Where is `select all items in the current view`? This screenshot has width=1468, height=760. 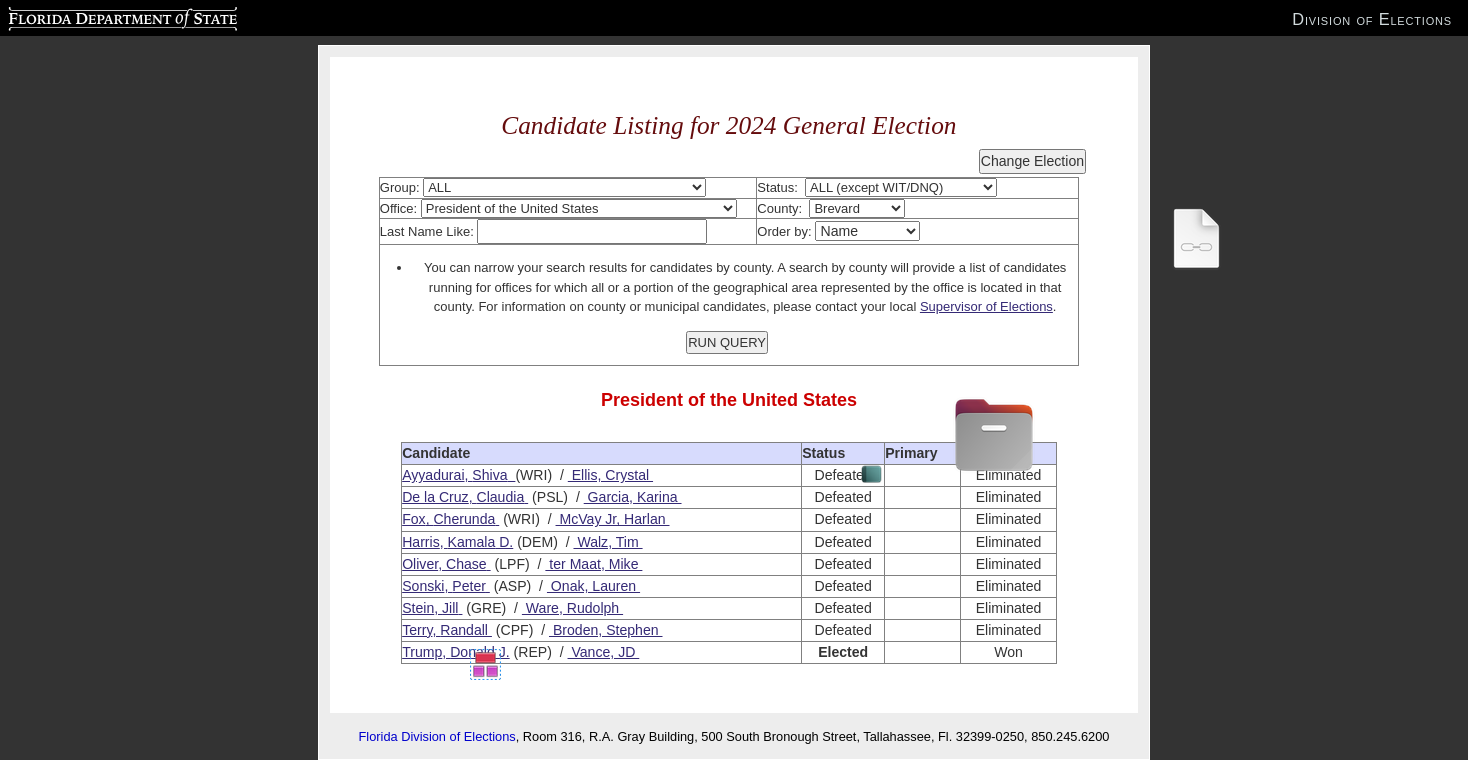
select all items in the current view is located at coordinates (485, 664).